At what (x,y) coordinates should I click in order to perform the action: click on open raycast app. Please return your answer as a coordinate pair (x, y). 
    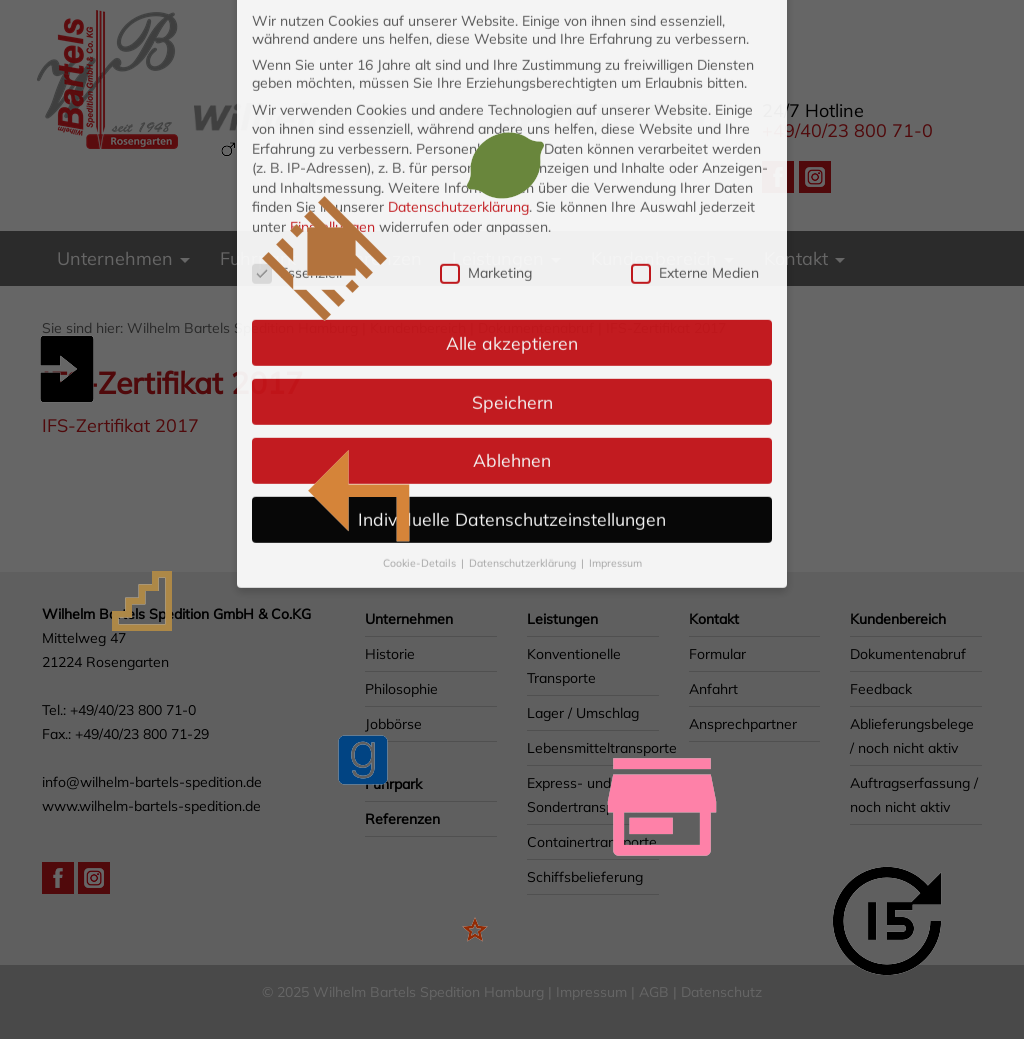
    Looking at the image, I should click on (324, 258).